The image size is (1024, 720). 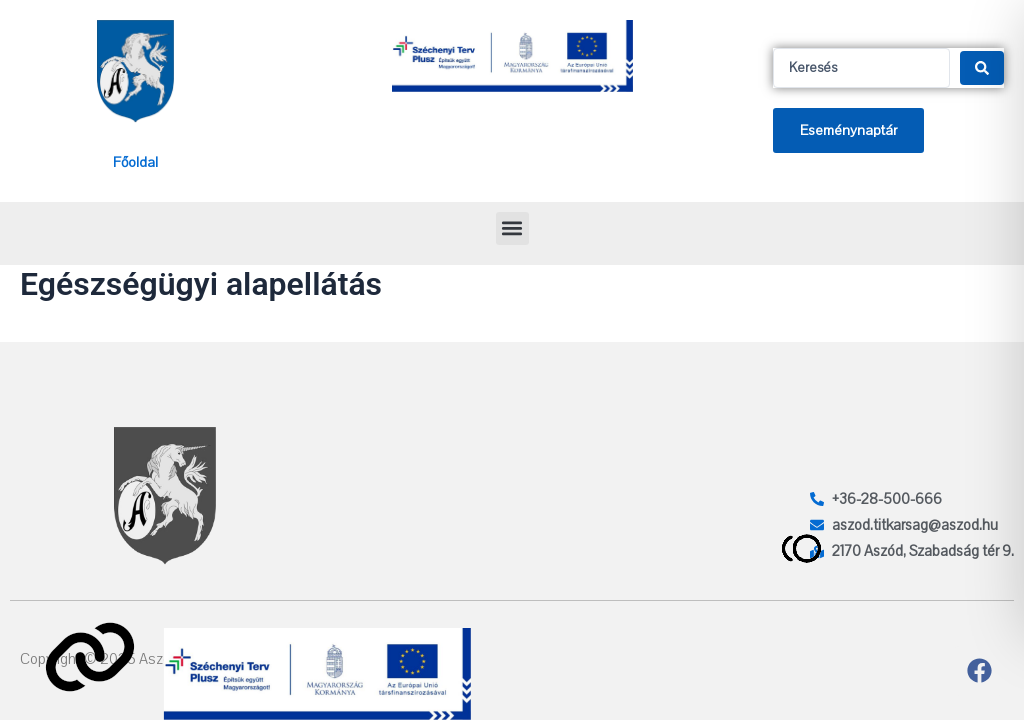 I want to click on copy or share a link, so click(x=90, y=657).